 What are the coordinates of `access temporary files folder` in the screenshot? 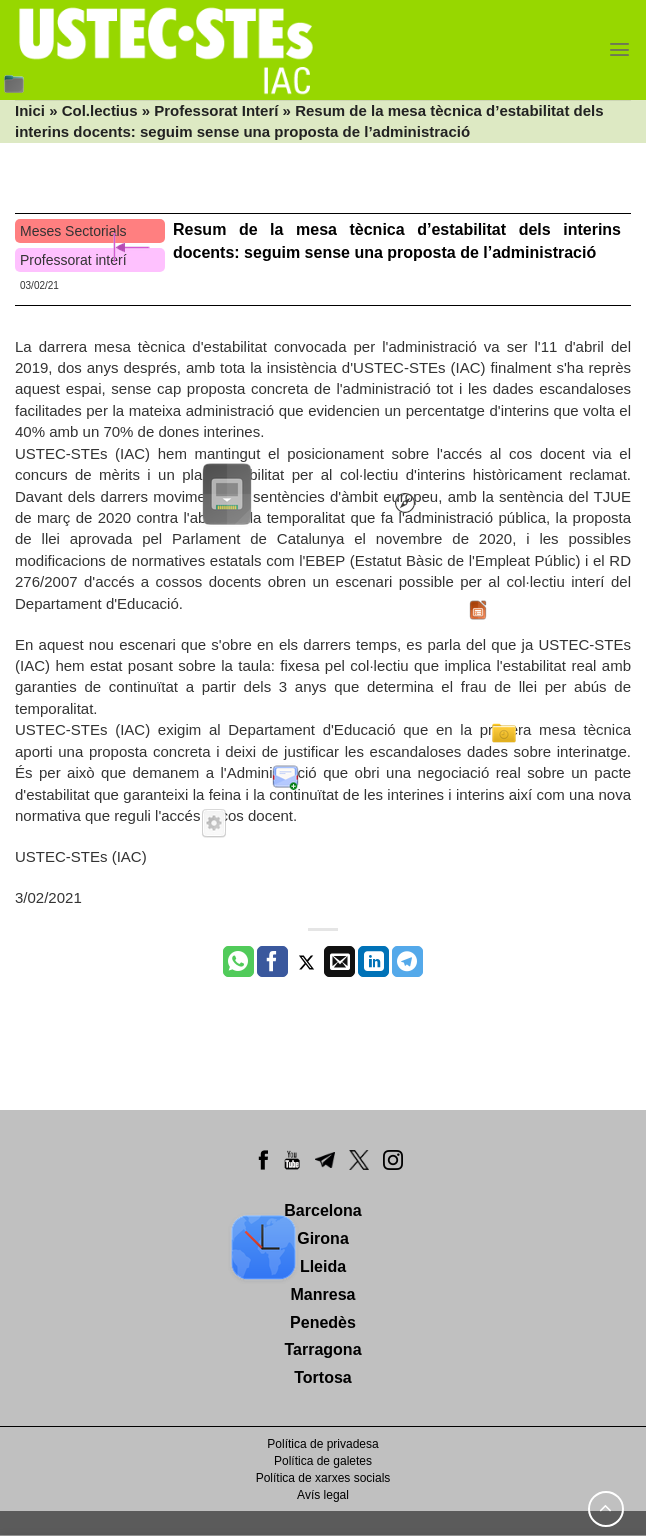 It's located at (504, 733).